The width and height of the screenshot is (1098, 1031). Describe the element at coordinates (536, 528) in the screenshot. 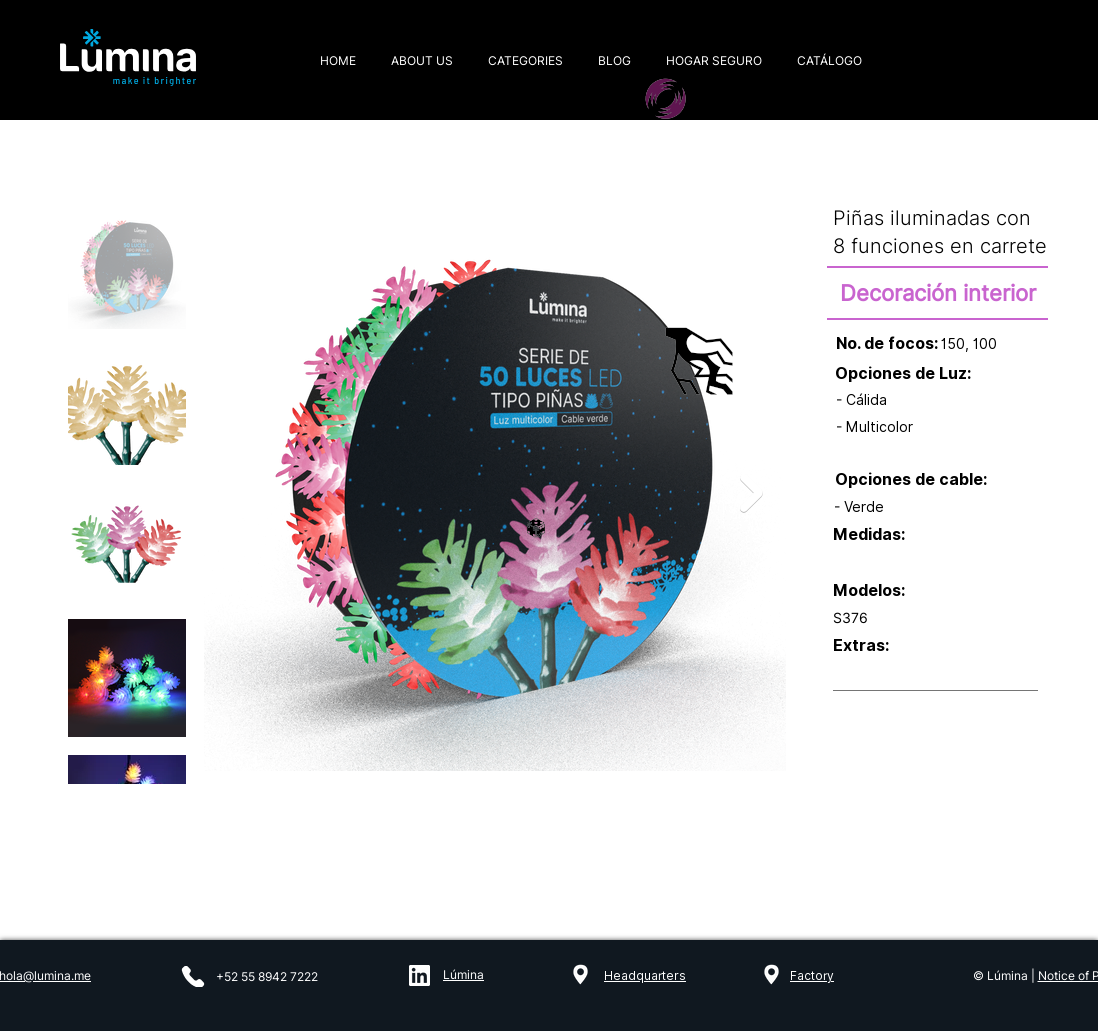

I see `roll the dice or take a chance` at that location.